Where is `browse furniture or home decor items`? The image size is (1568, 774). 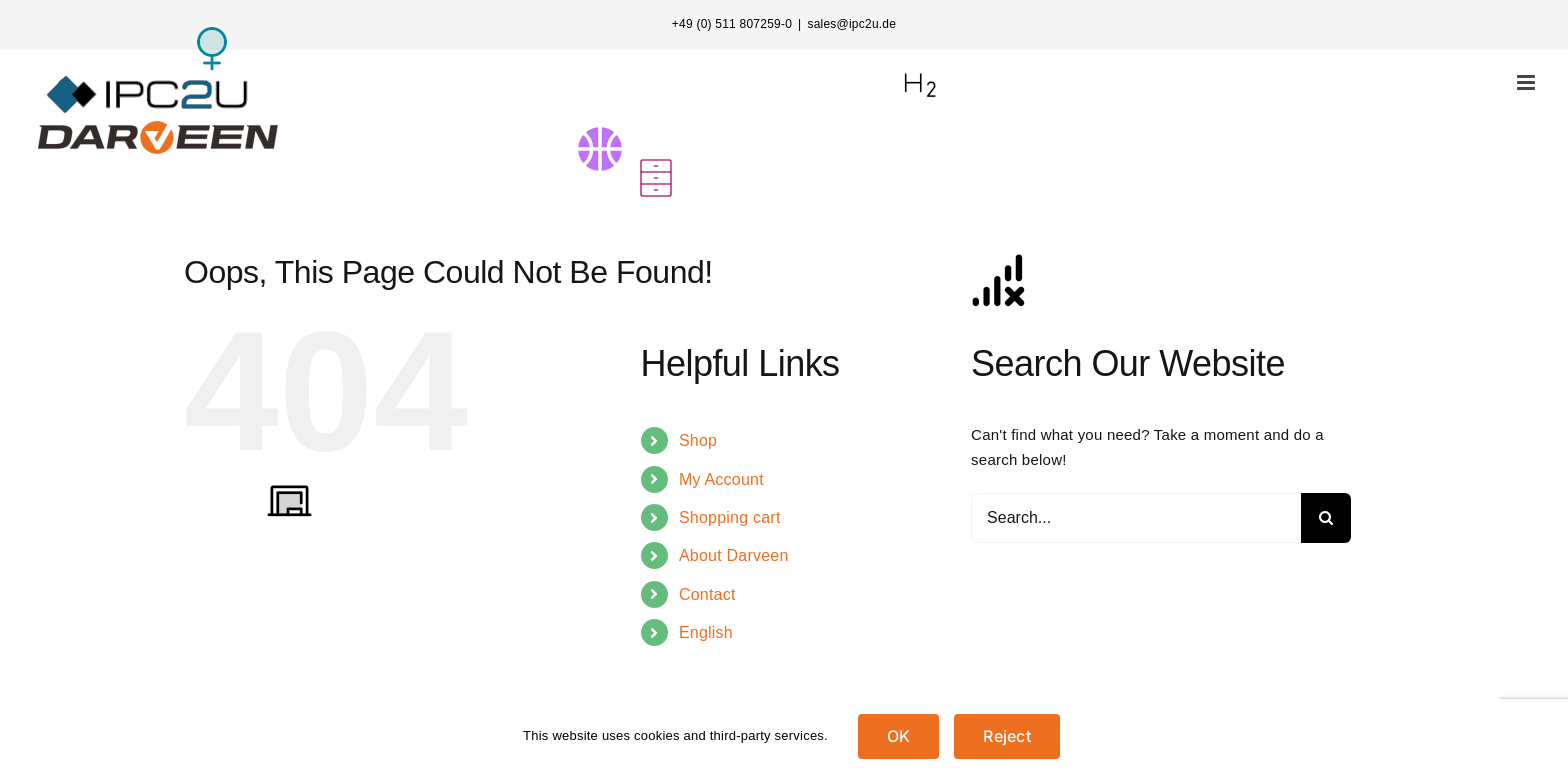
browse furniture or home decor items is located at coordinates (656, 178).